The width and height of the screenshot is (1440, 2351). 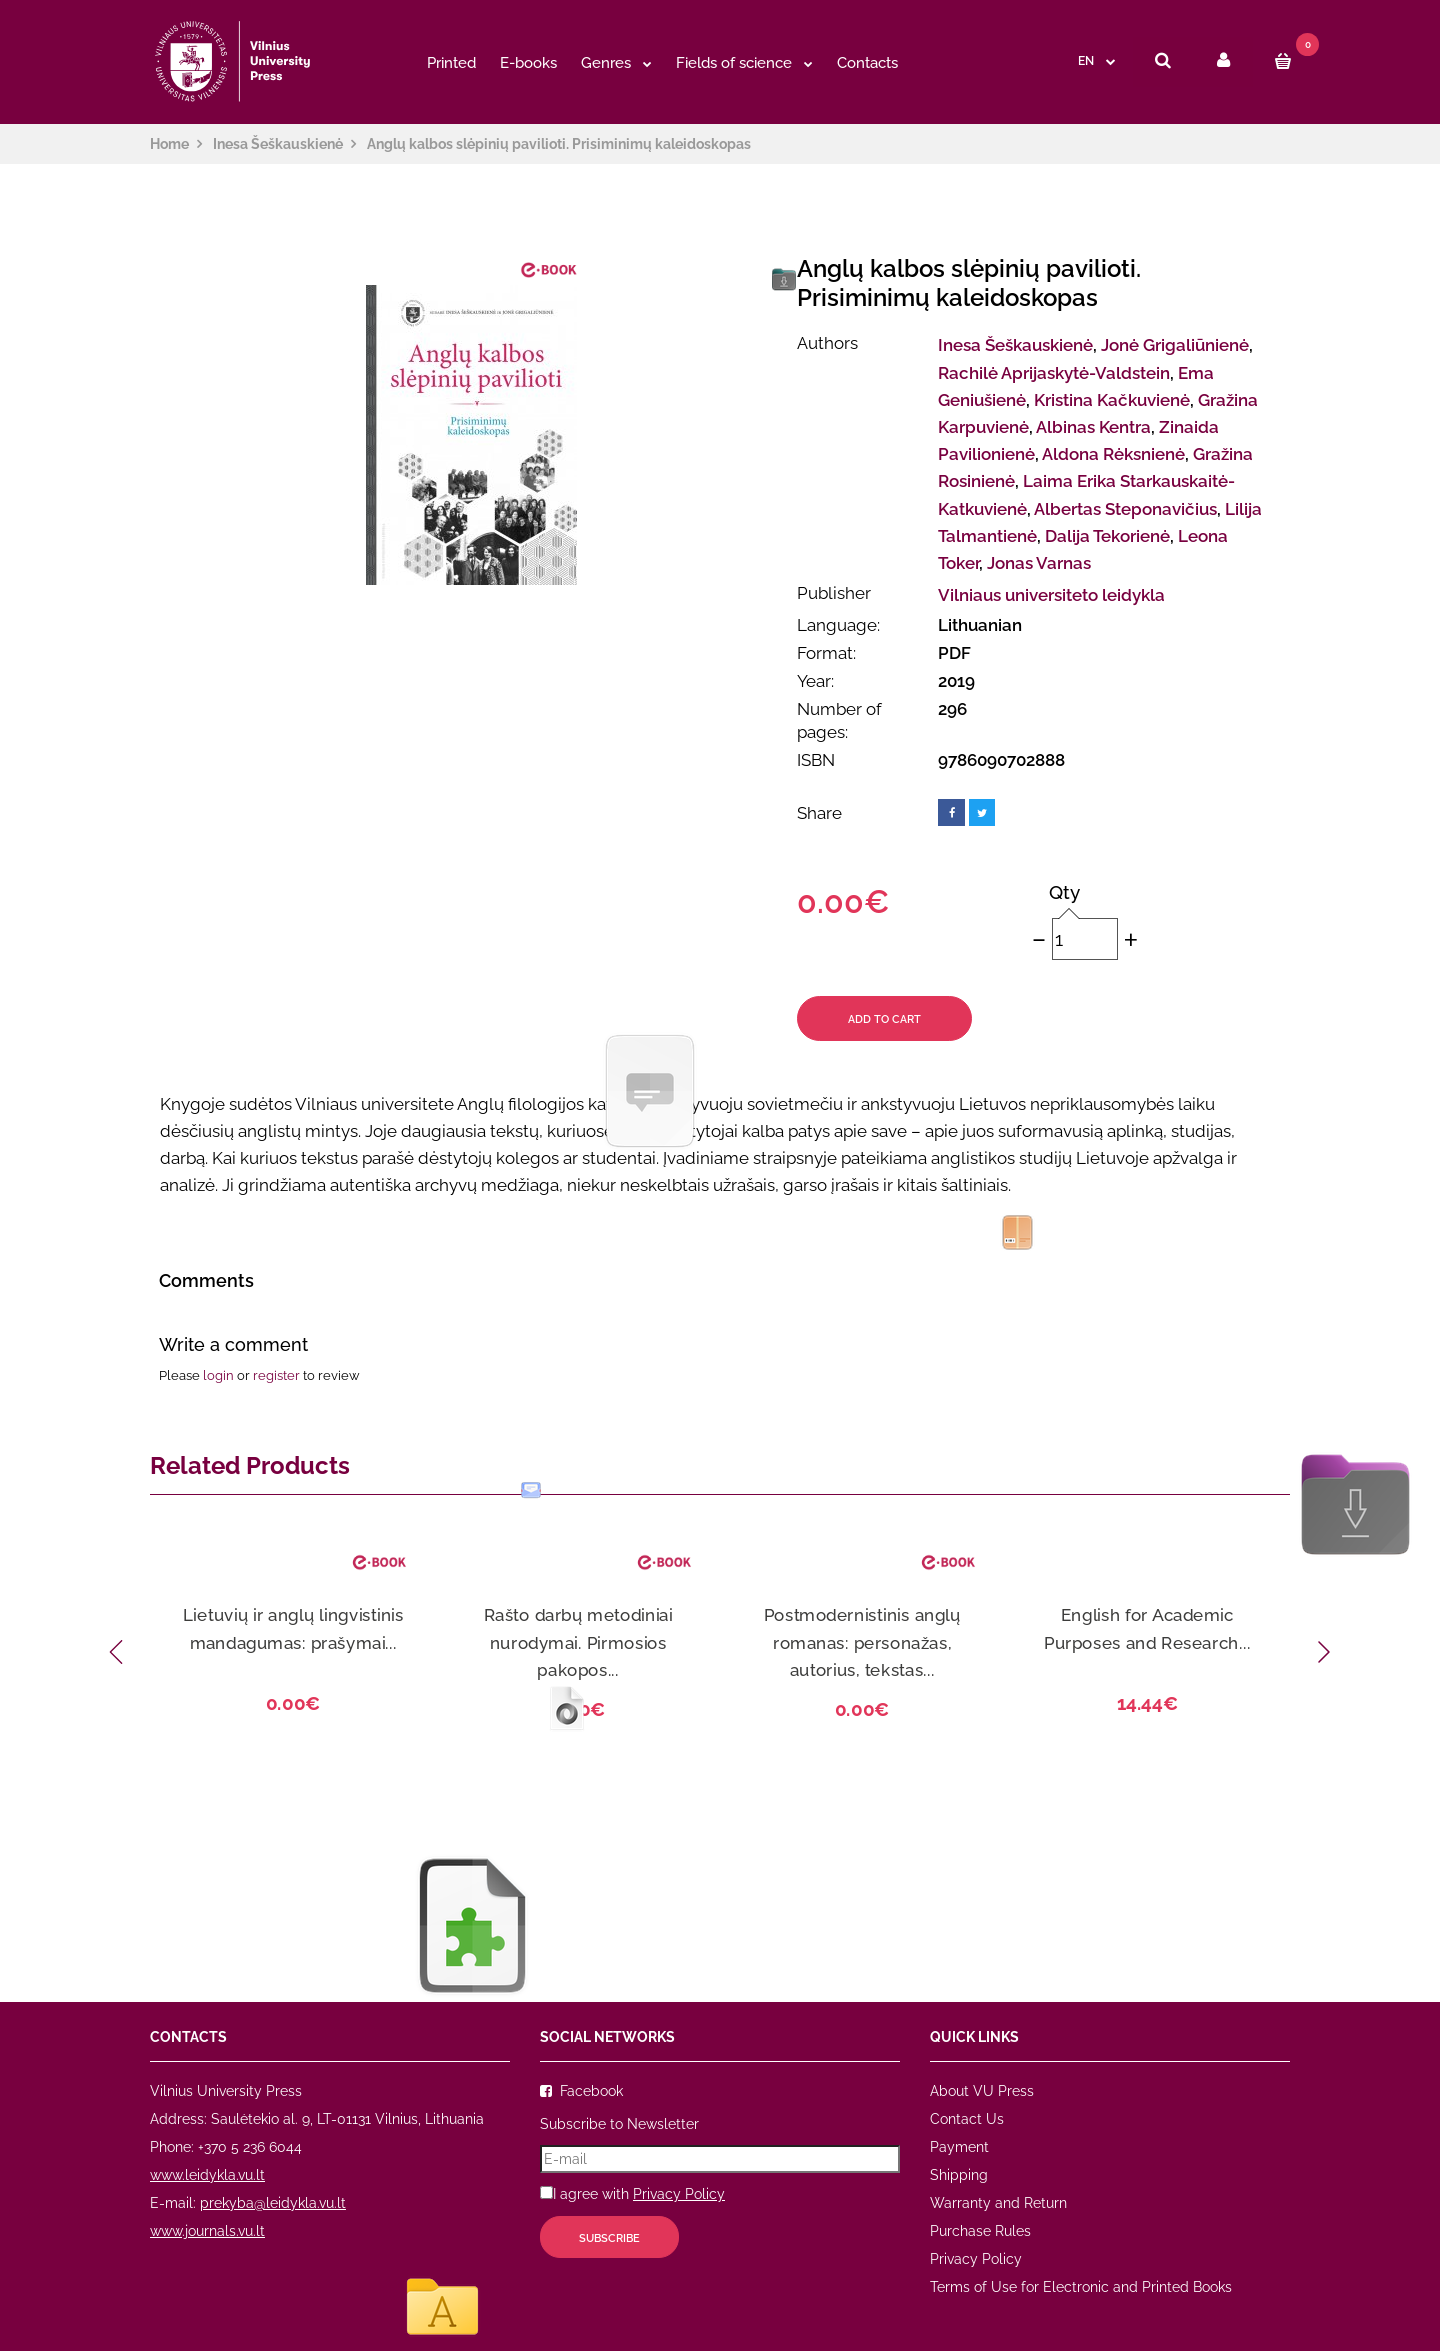 What do you see at coordinates (472, 1925) in the screenshot?
I see `openoffice or libreoffice extension file` at bounding box center [472, 1925].